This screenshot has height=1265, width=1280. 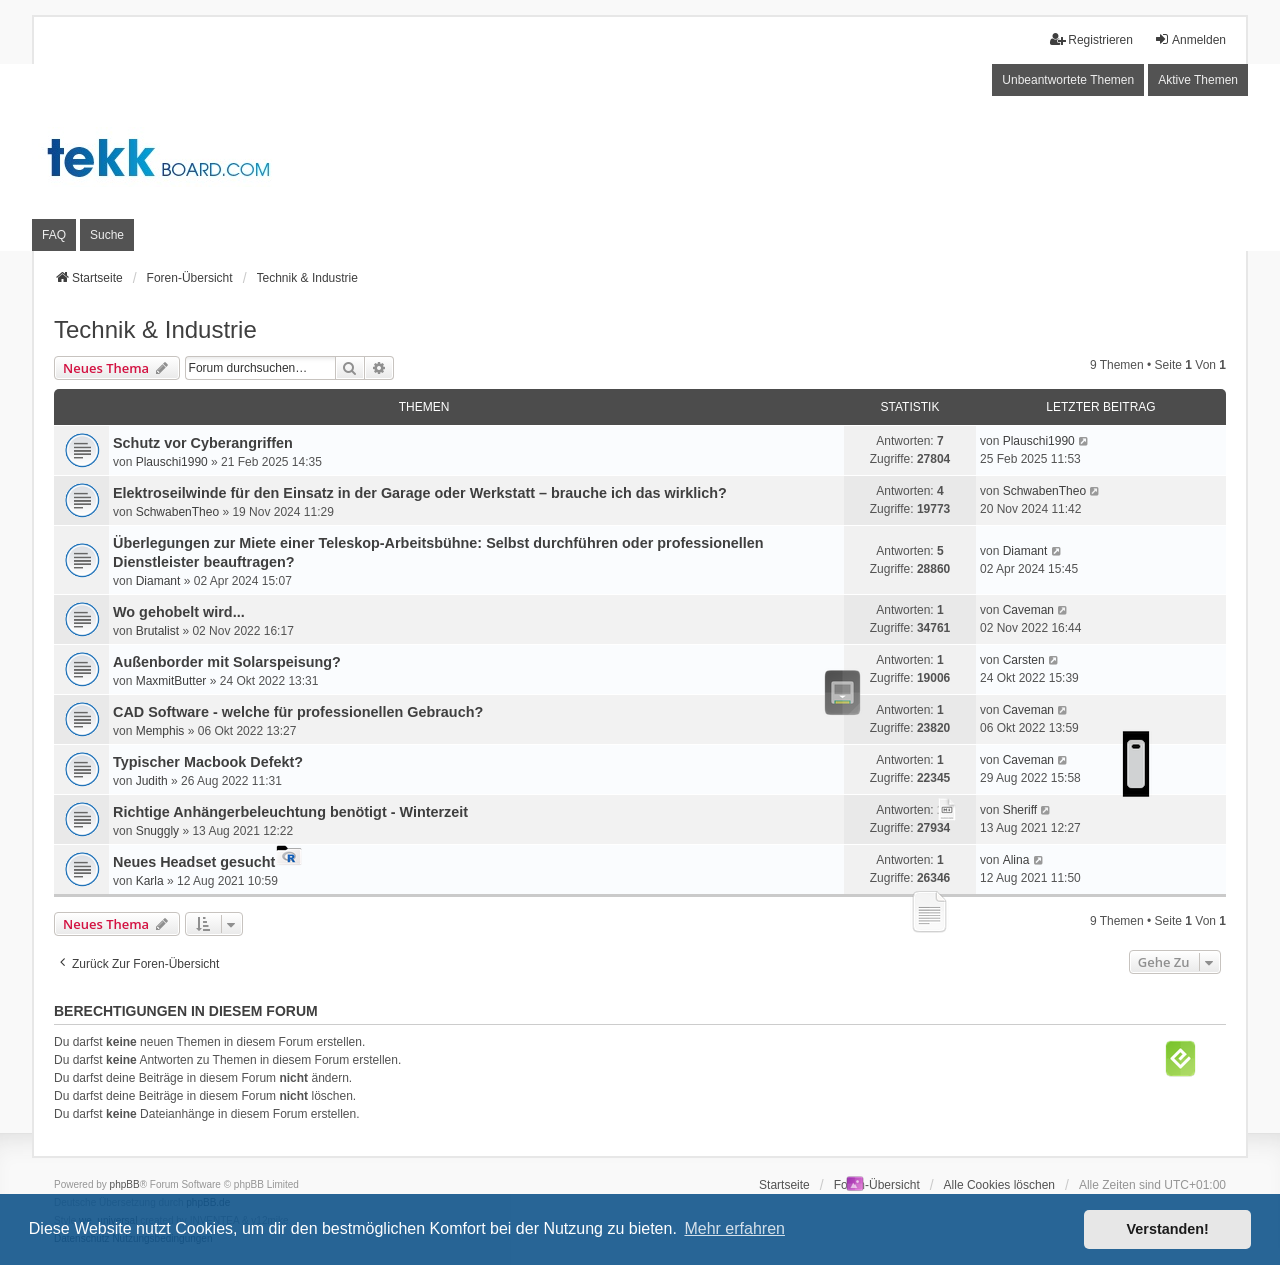 What do you see at coordinates (855, 1183) in the screenshot?
I see `indicates an image file type` at bounding box center [855, 1183].